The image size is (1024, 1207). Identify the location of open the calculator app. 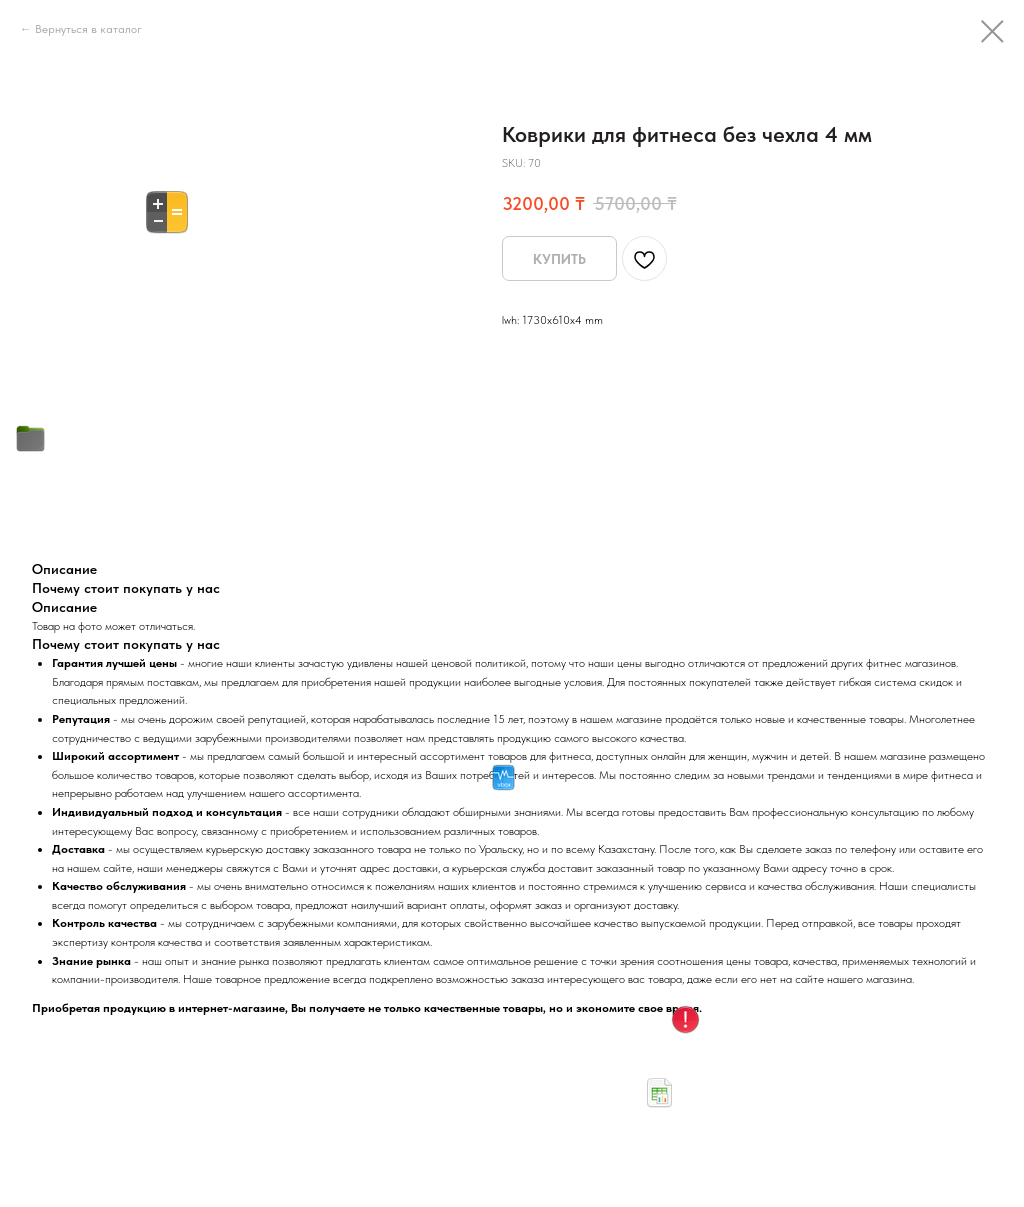
(167, 212).